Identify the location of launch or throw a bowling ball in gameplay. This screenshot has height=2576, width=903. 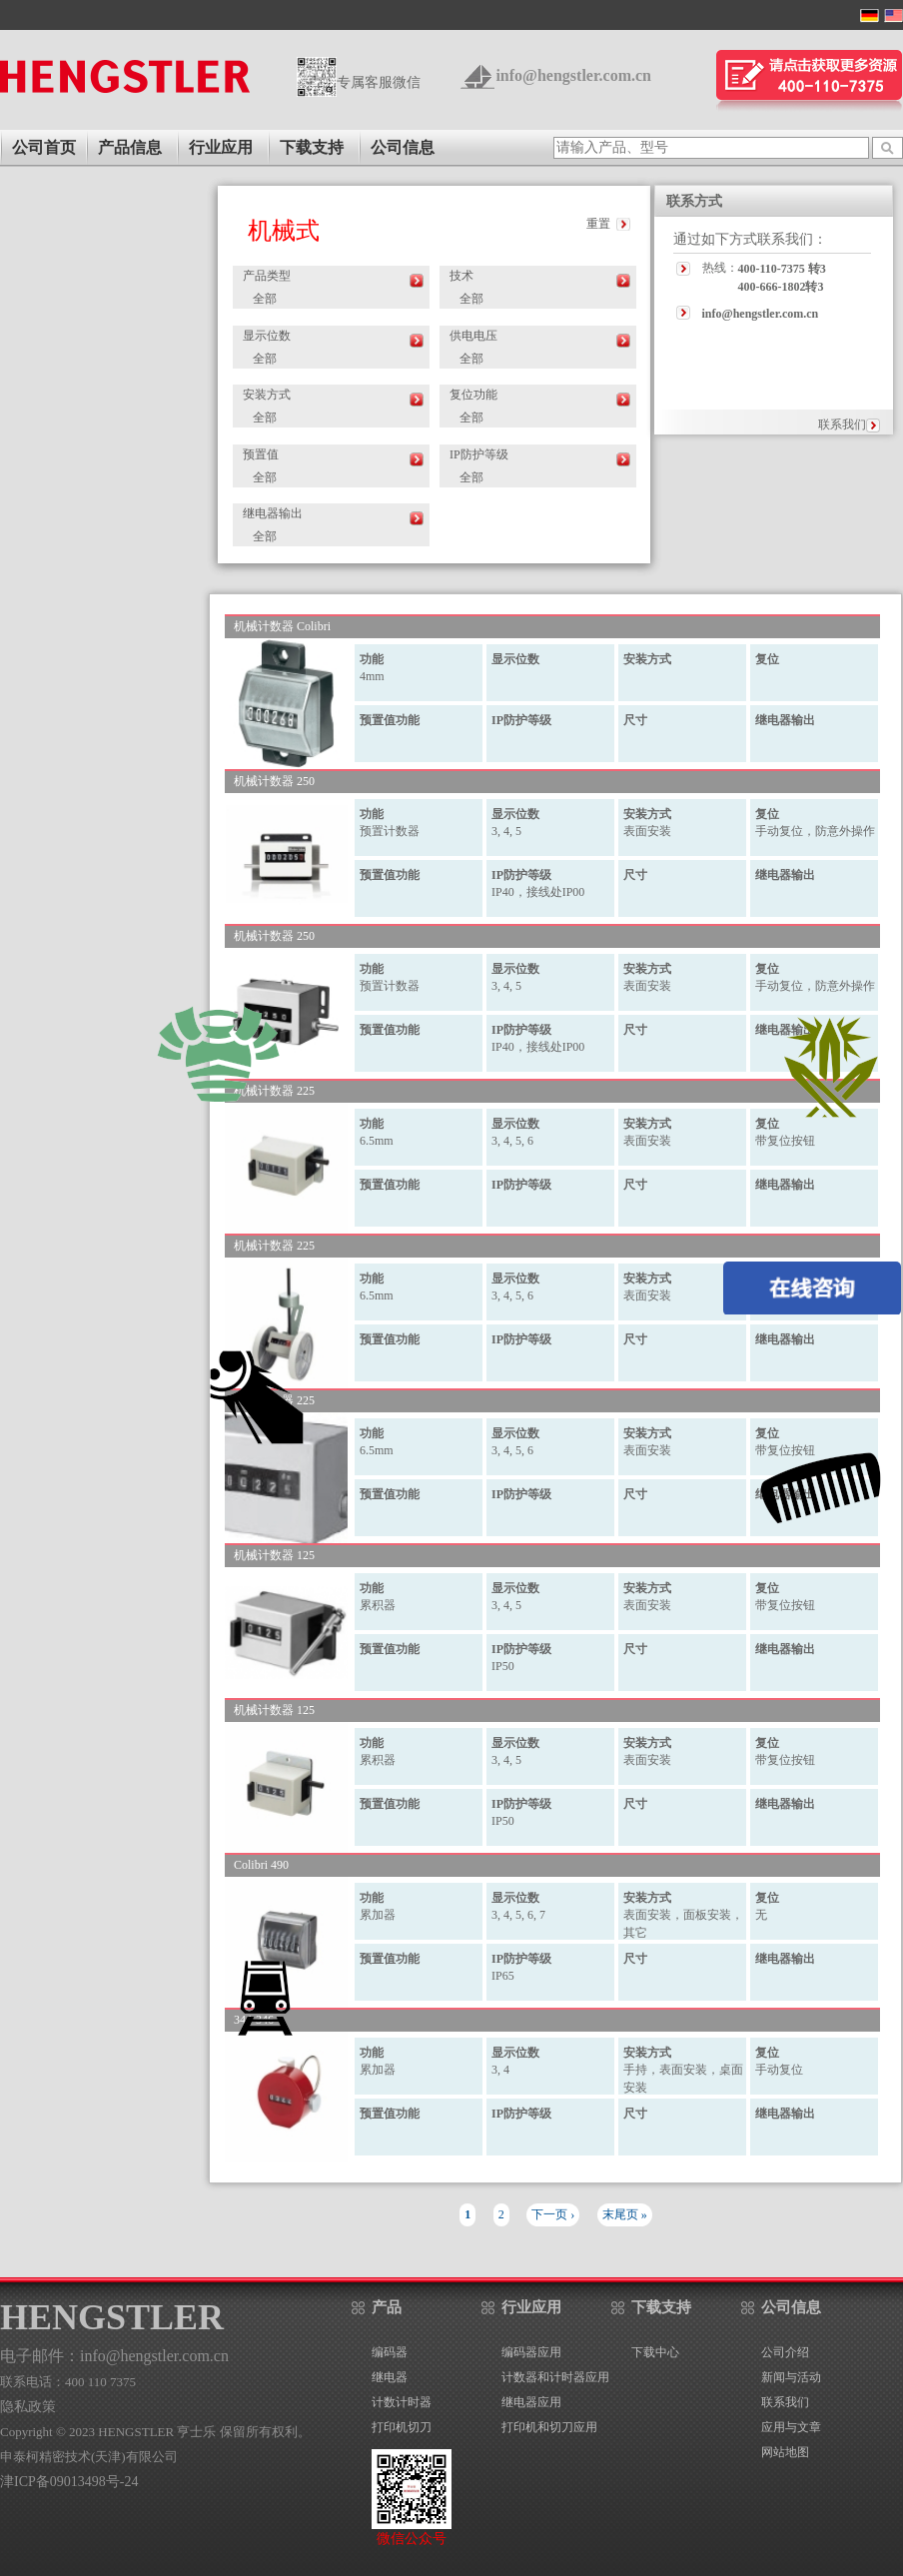
(257, 1397).